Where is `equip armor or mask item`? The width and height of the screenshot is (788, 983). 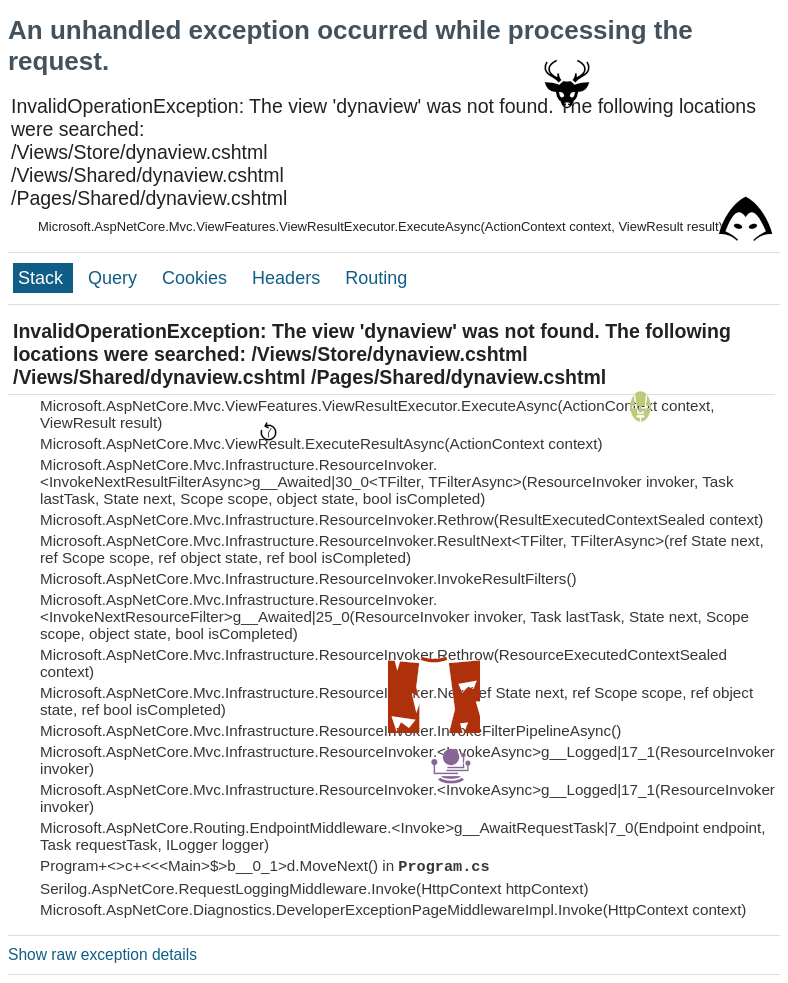 equip armor or mask item is located at coordinates (640, 406).